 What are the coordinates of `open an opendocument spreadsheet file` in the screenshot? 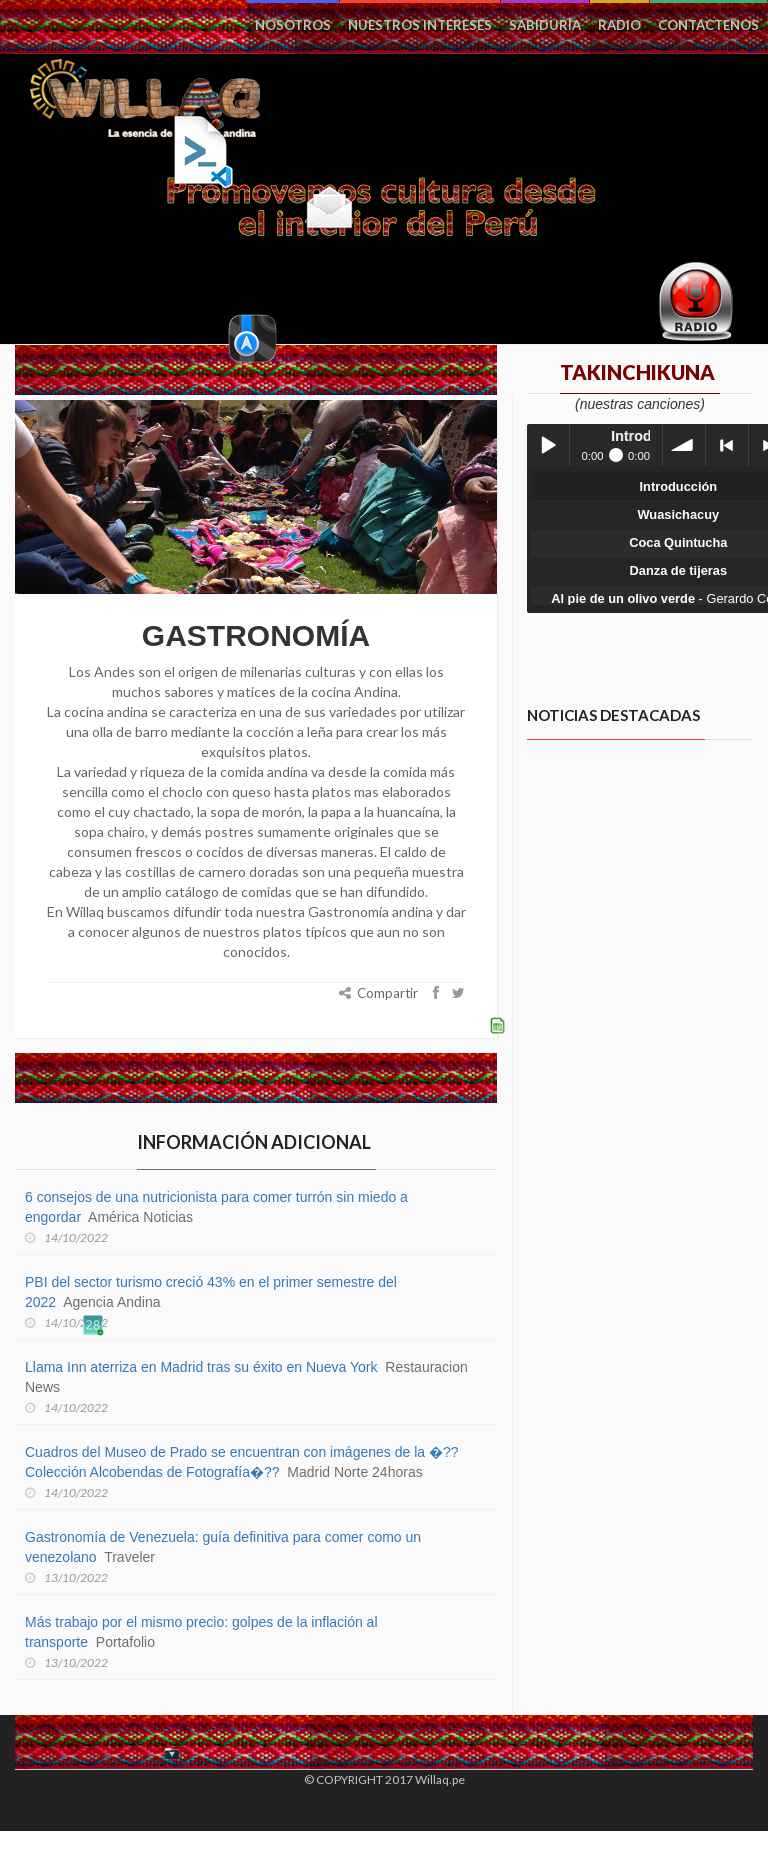 It's located at (497, 1025).